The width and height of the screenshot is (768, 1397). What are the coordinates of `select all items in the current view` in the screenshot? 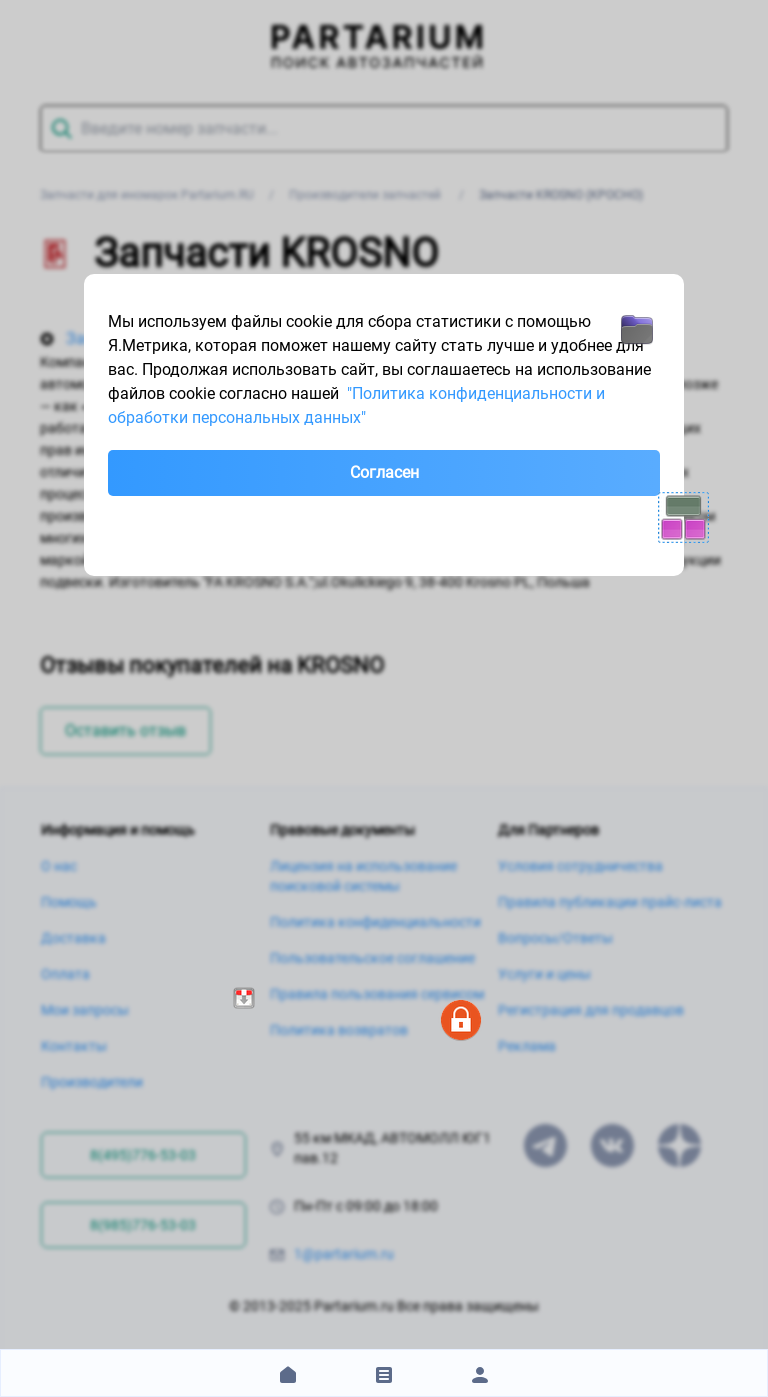 It's located at (683, 517).